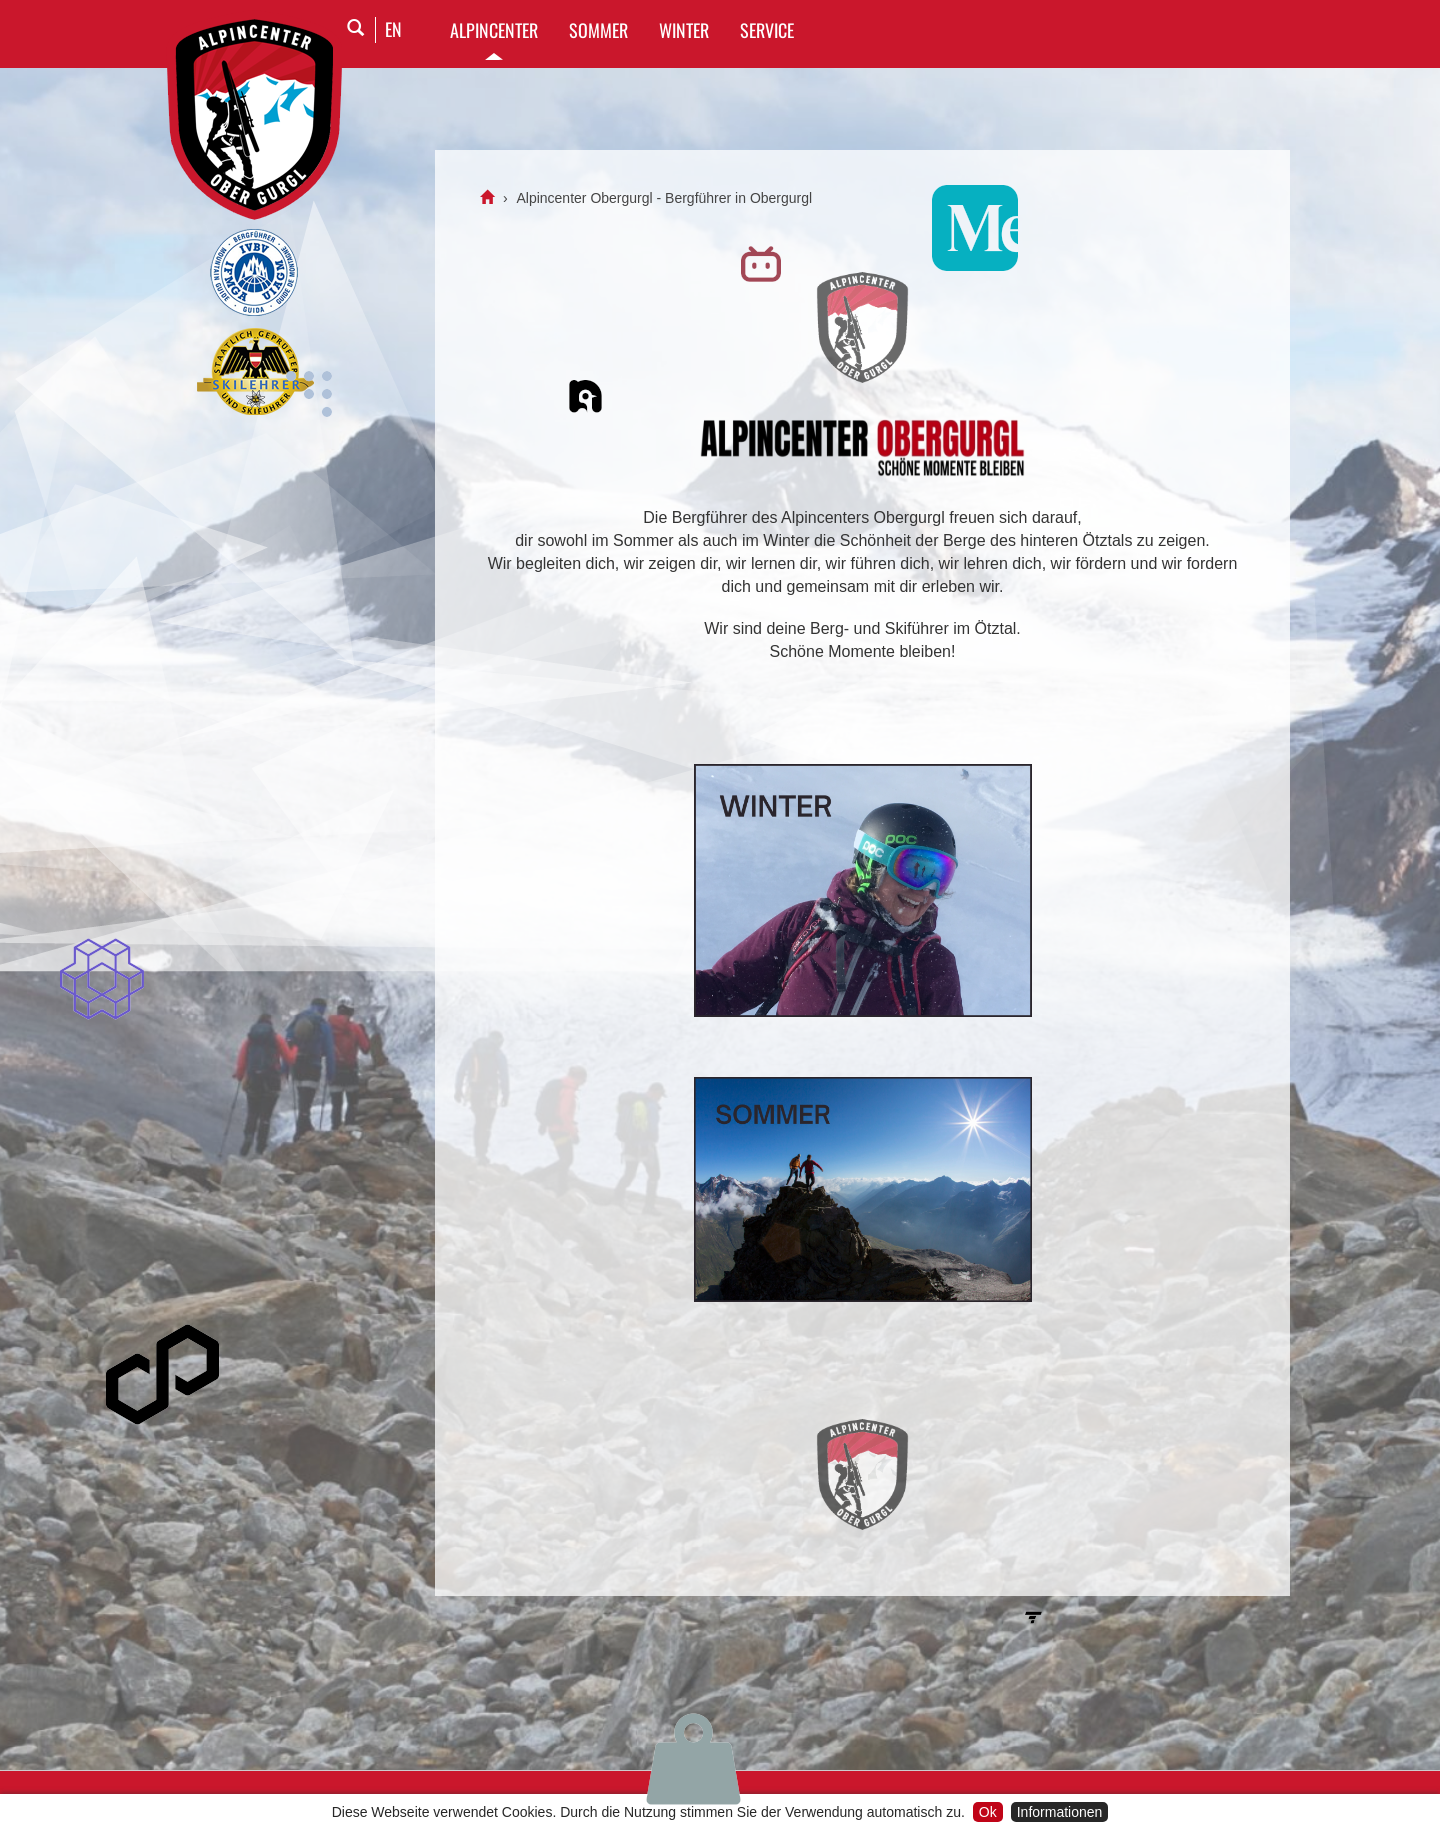 The image size is (1440, 1830). Describe the element at coordinates (693, 1761) in the screenshot. I see `view item weight or mass` at that location.